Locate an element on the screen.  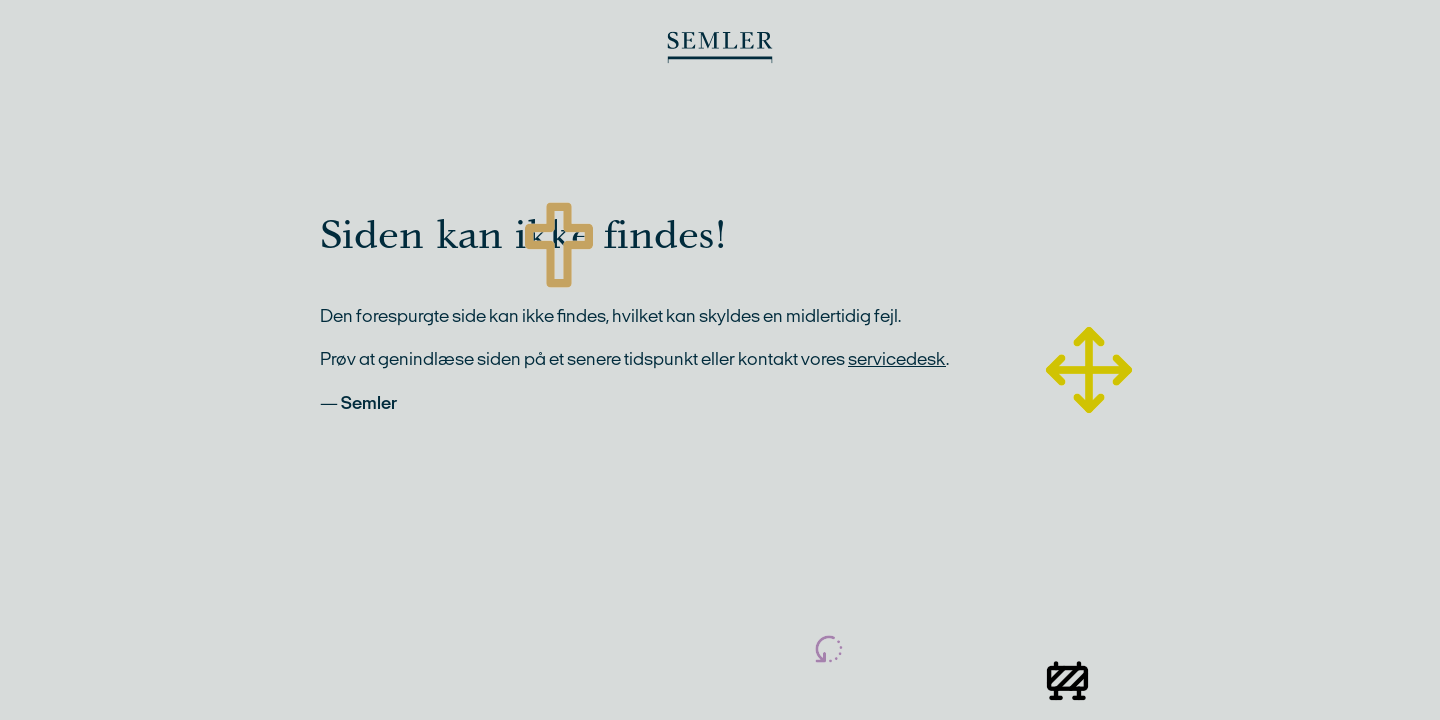
religious or faith-related content is located at coordinates (559, 245).